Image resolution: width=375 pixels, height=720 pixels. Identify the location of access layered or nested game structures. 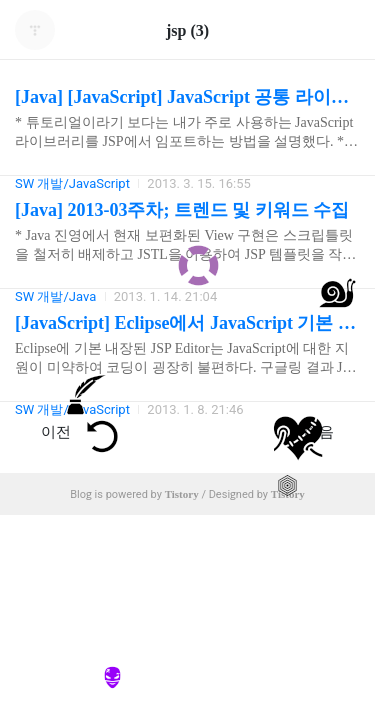
(287, 485).